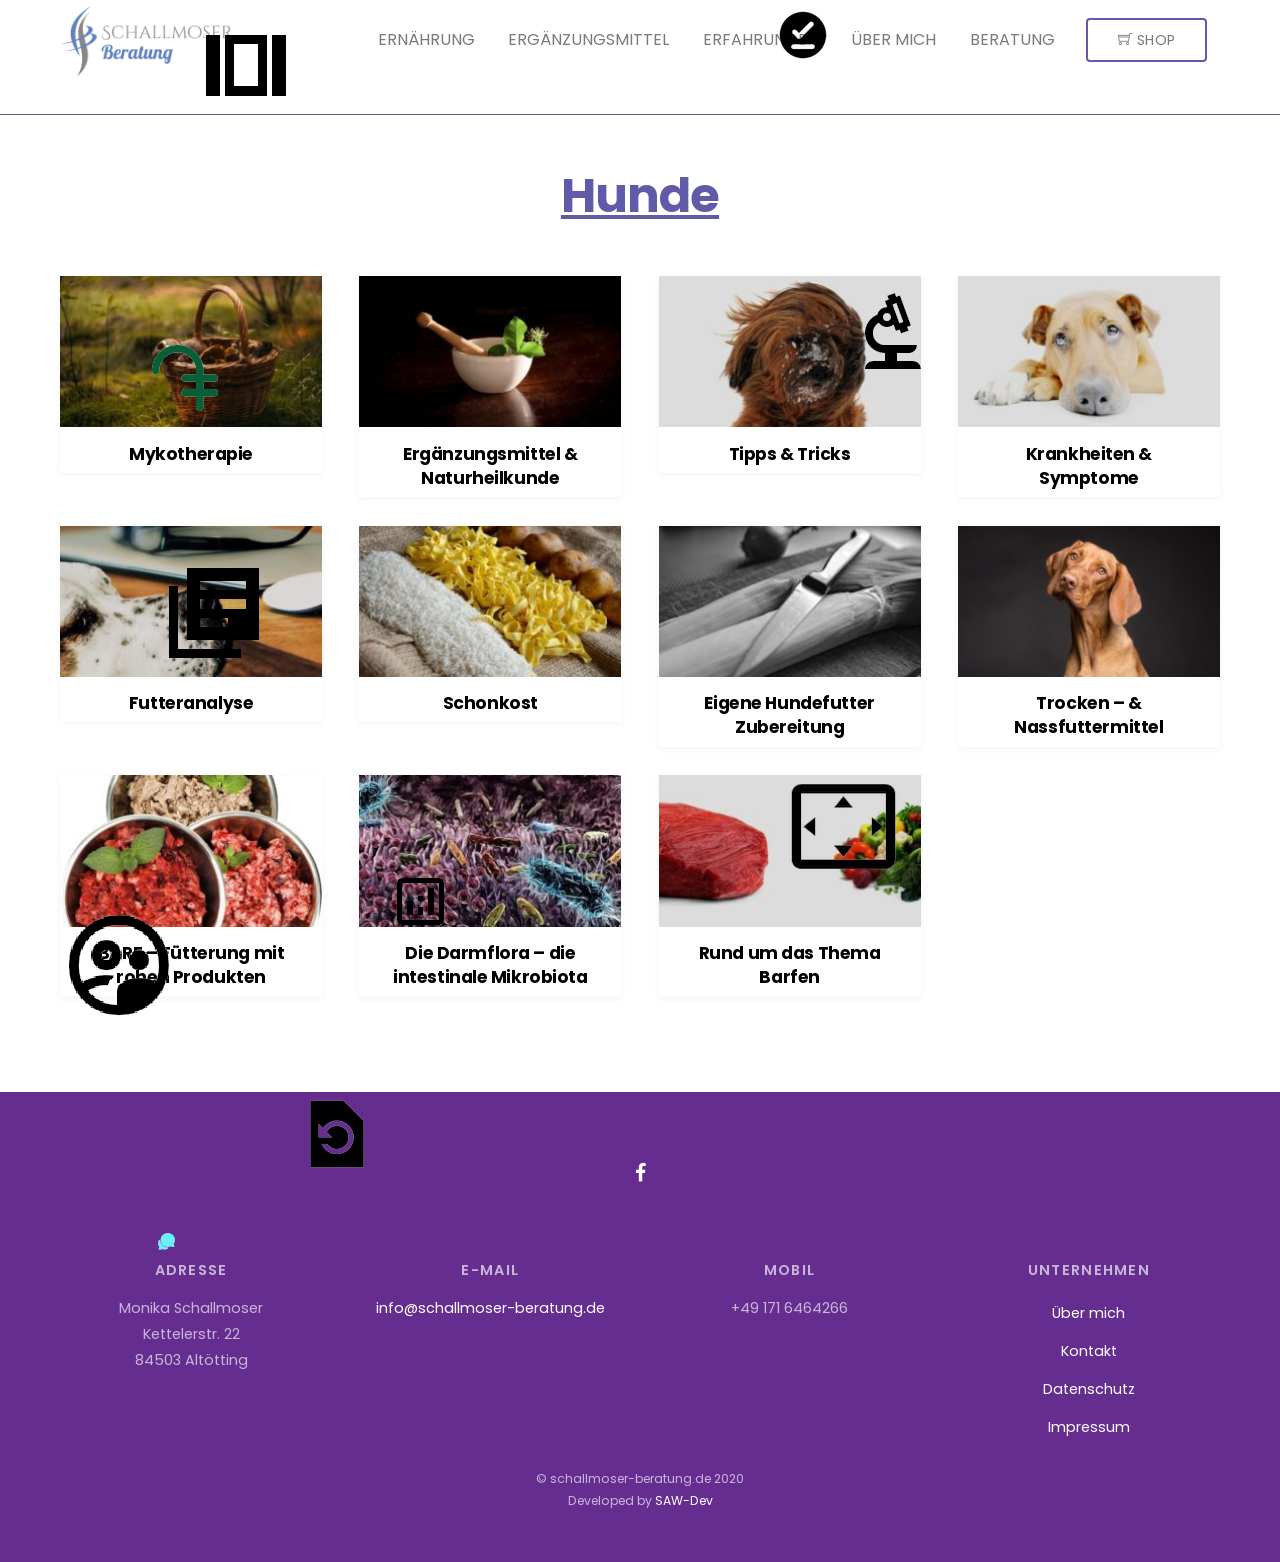 The width and height of the screenshot is (1280, 1562). Describe the element at coordinates (420, 901) in the screenshot. I see `view analytics and statistics` at that location.